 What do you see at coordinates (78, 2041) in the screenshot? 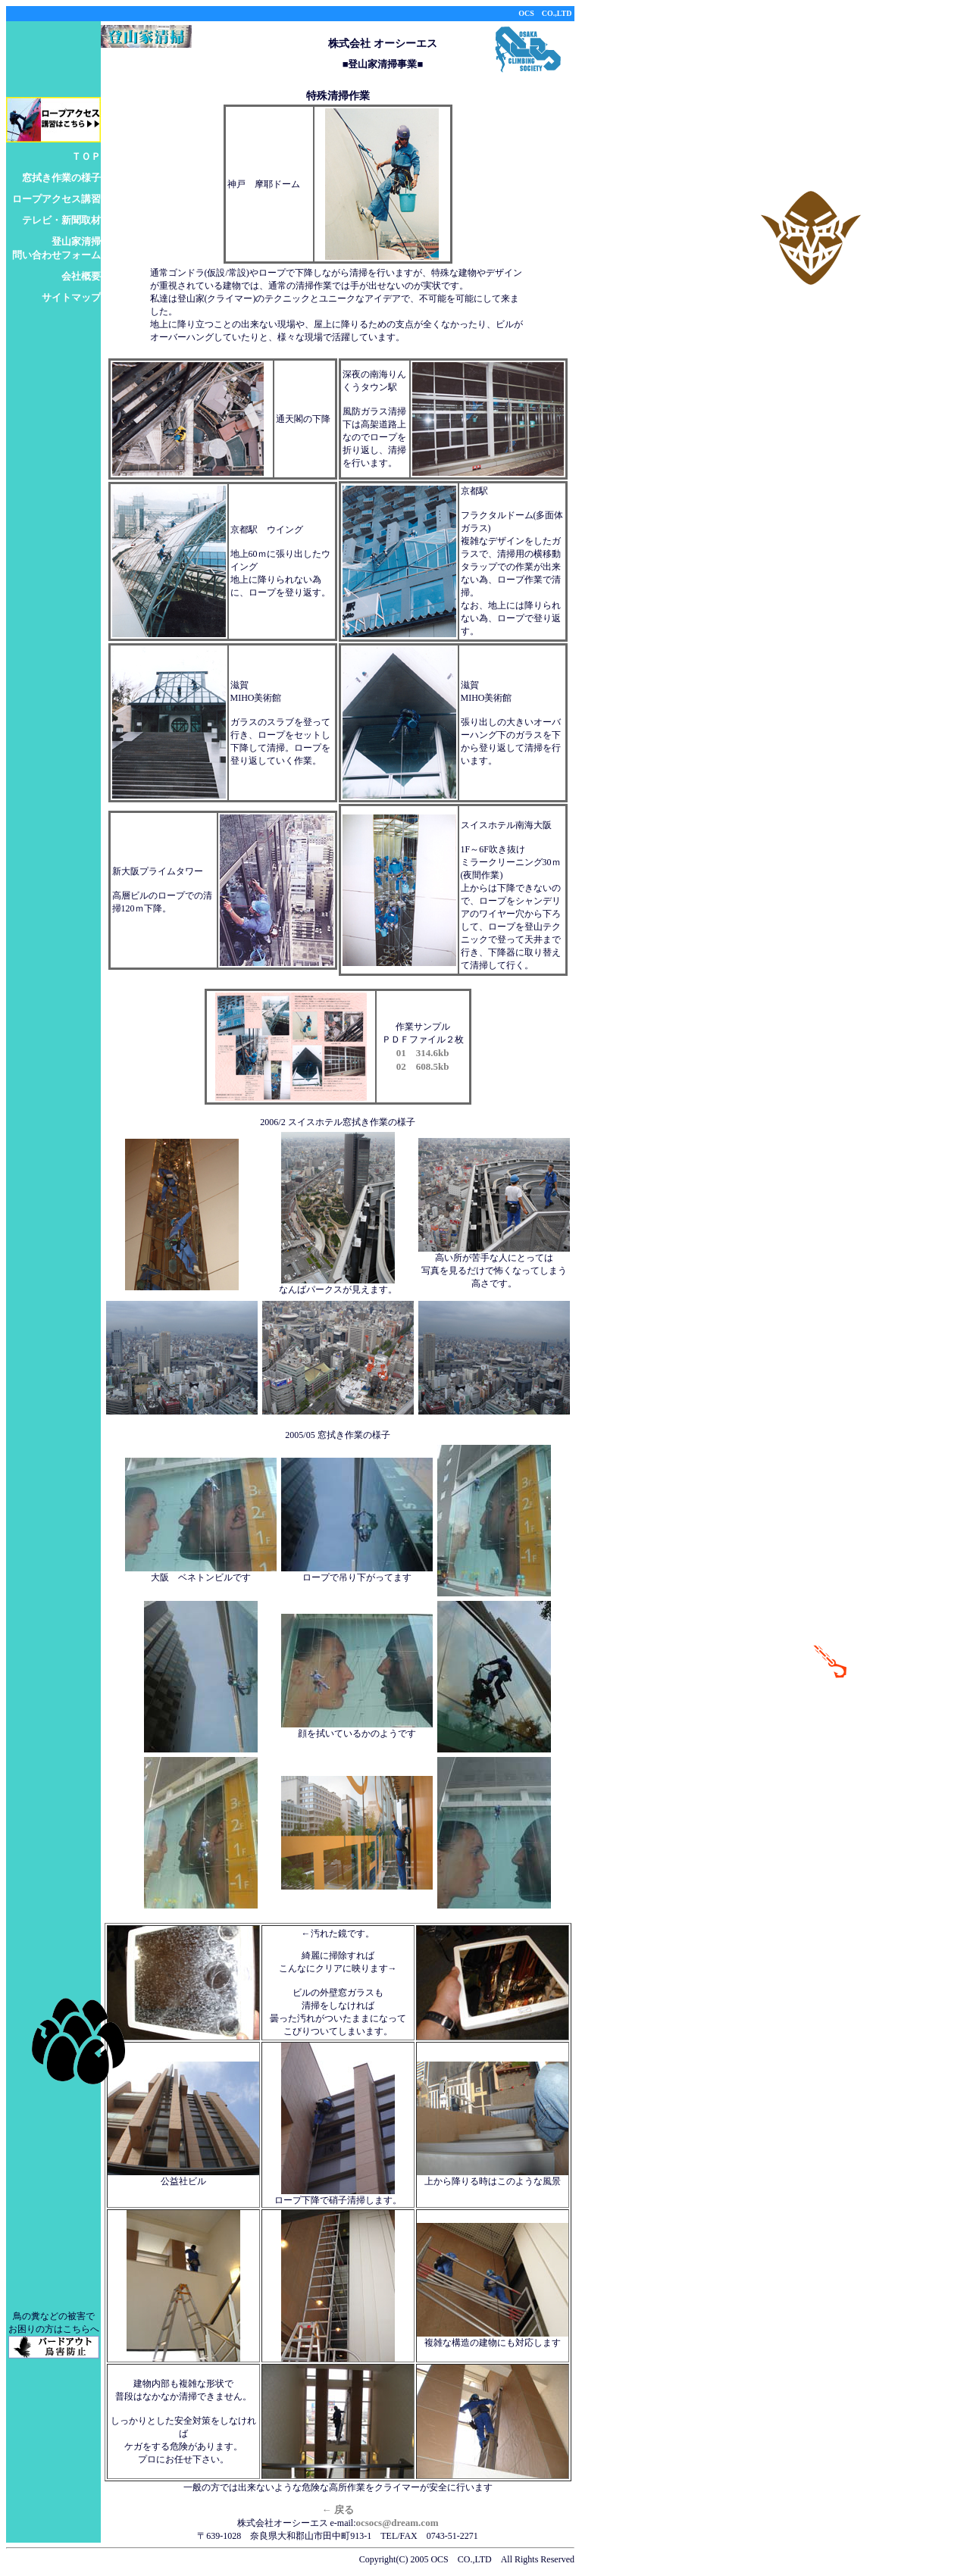
I see `indicates a nest or breeding area in gameplay` at bounding box center [78, 2041].